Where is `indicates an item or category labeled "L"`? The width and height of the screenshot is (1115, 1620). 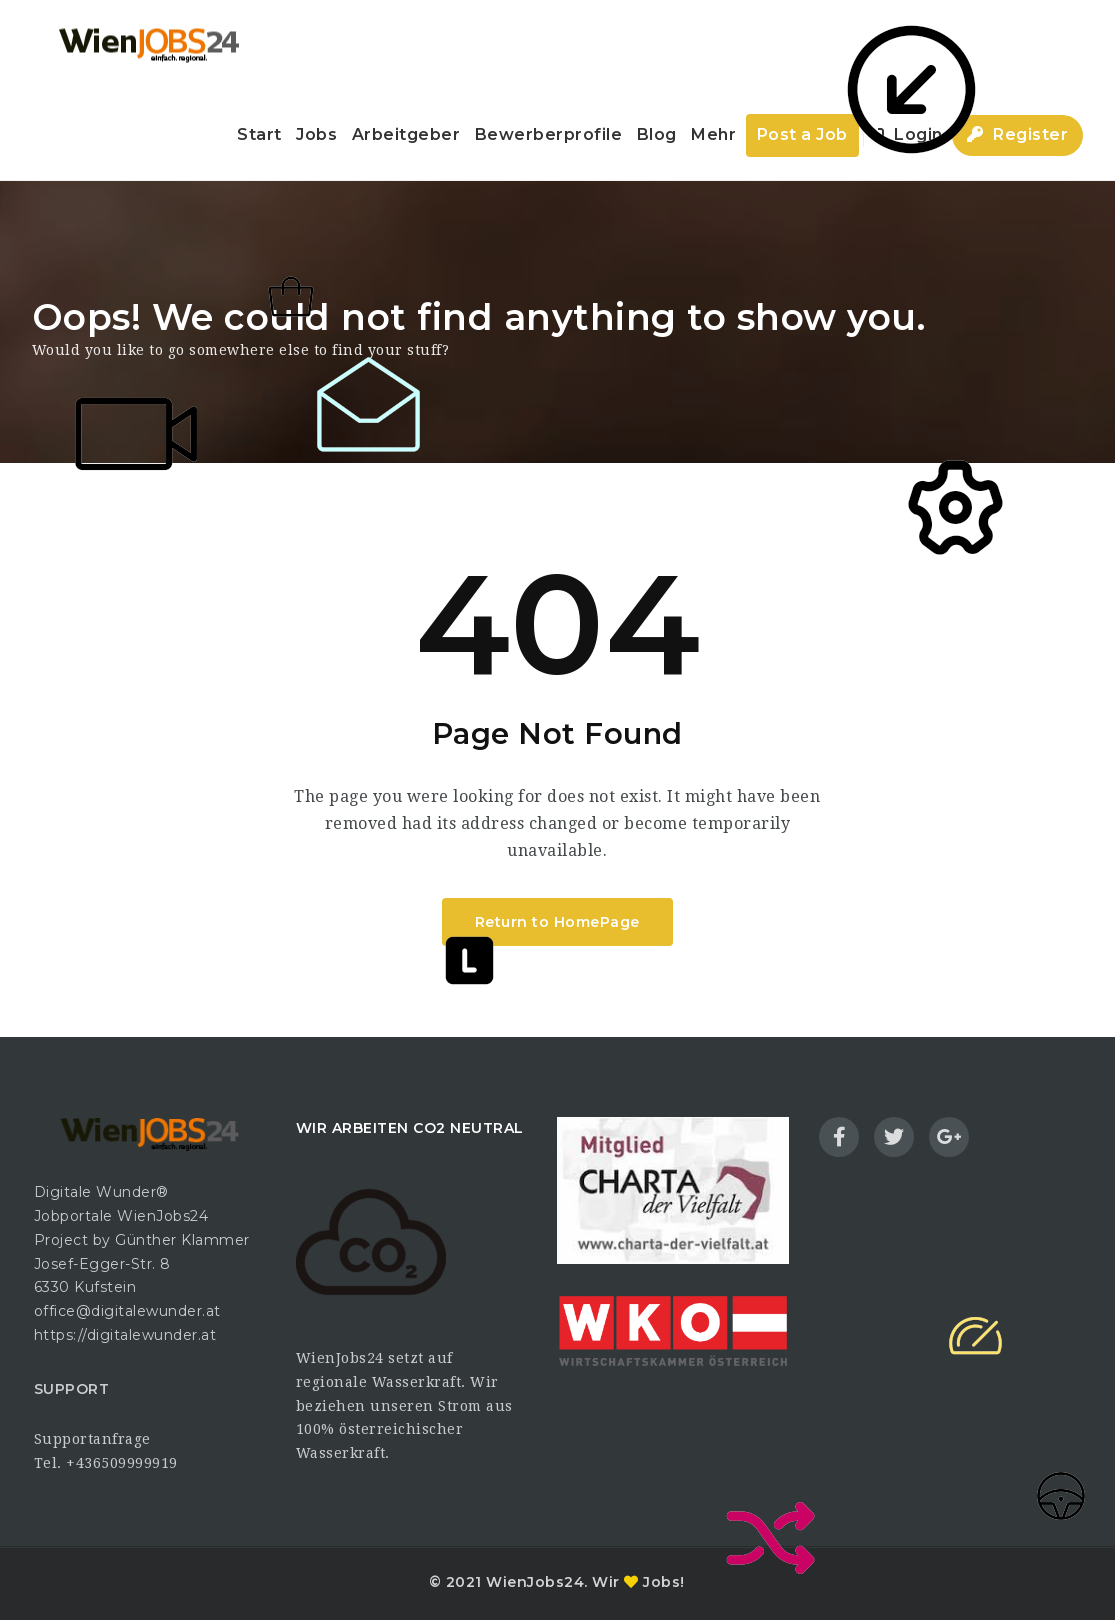
indicates an item or category labeled "L" is located at coordinates (469, 960).